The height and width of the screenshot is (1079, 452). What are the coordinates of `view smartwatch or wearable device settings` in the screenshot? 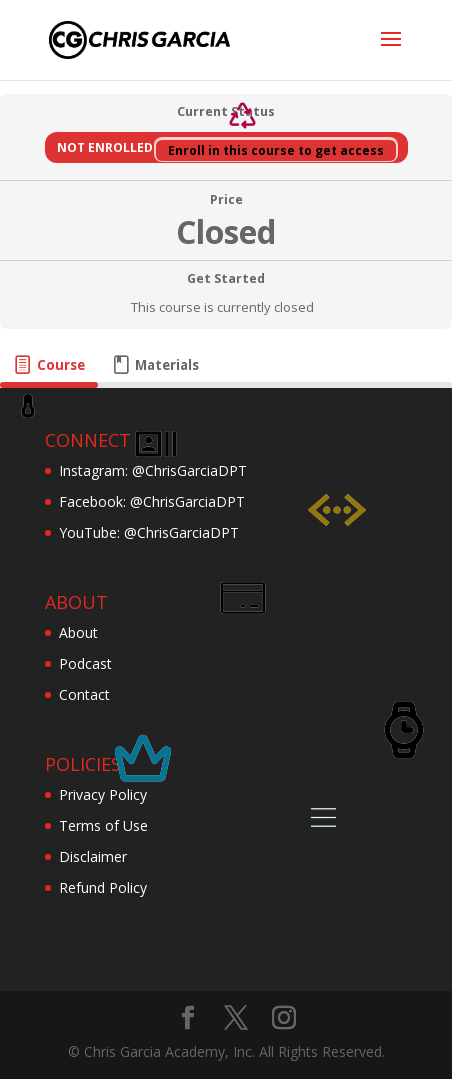 It's located at (404, 730).